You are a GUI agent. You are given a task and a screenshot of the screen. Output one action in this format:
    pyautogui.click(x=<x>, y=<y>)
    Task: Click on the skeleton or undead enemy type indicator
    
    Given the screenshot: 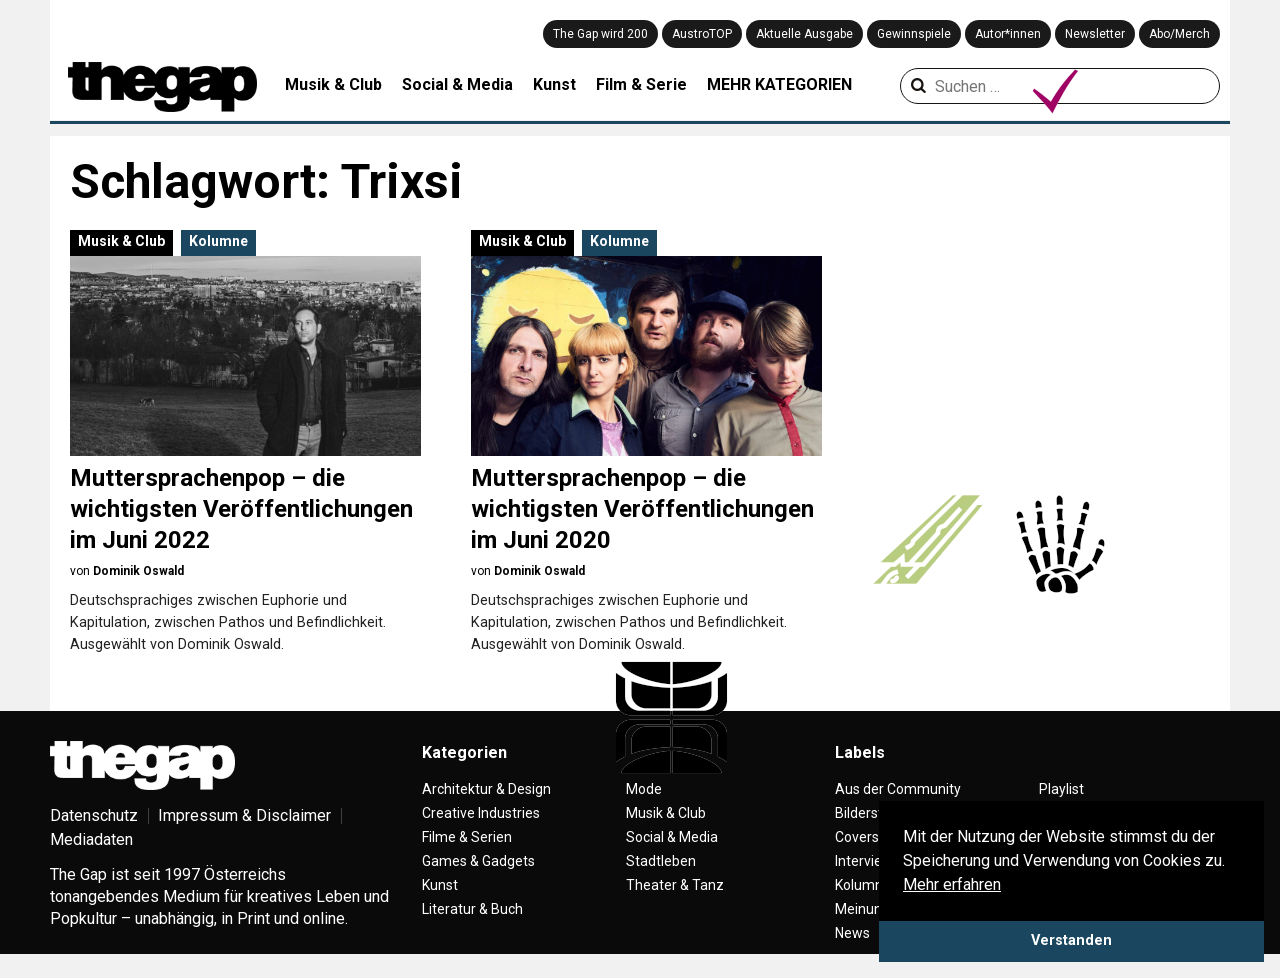 What is the action you would take?
    pyautogui.click(x=1060, y=544)
    